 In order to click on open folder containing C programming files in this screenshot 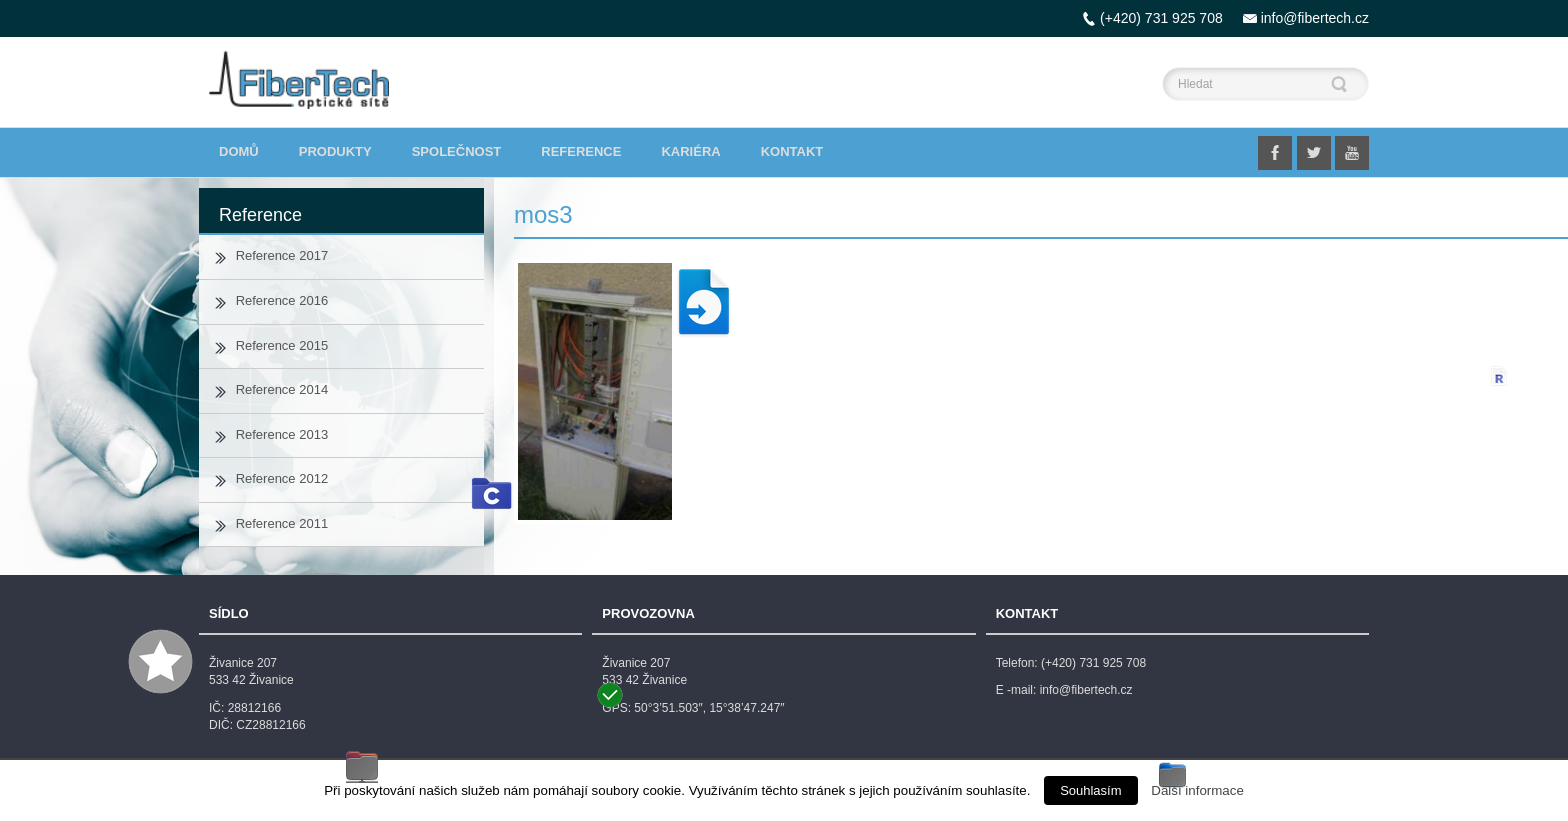, I will do `click(491, 494)`.